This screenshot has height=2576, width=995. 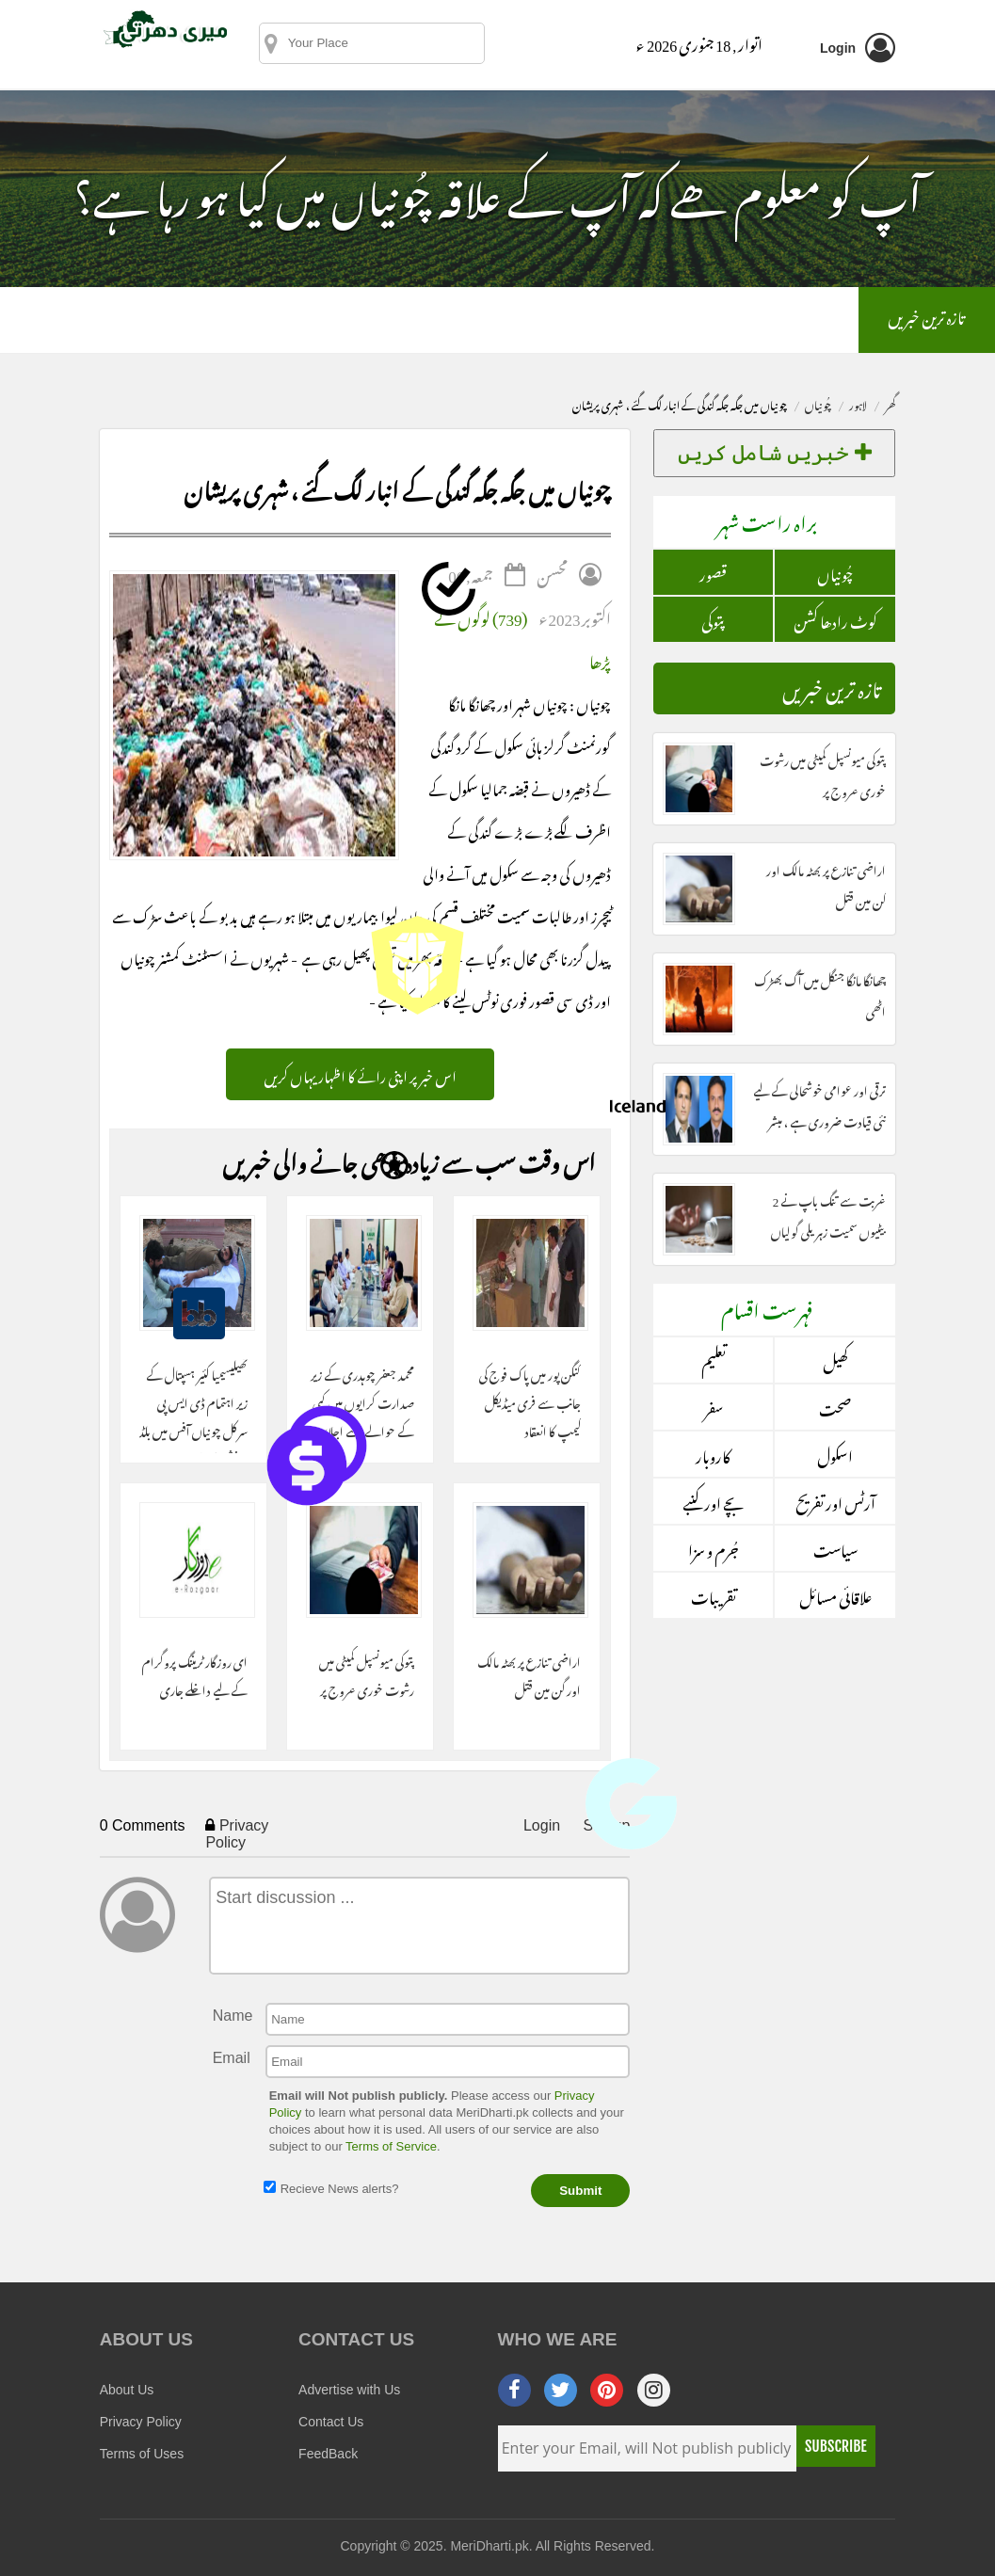 I want to click on primeng angular ui component library logo, so click(x=417, y=965).